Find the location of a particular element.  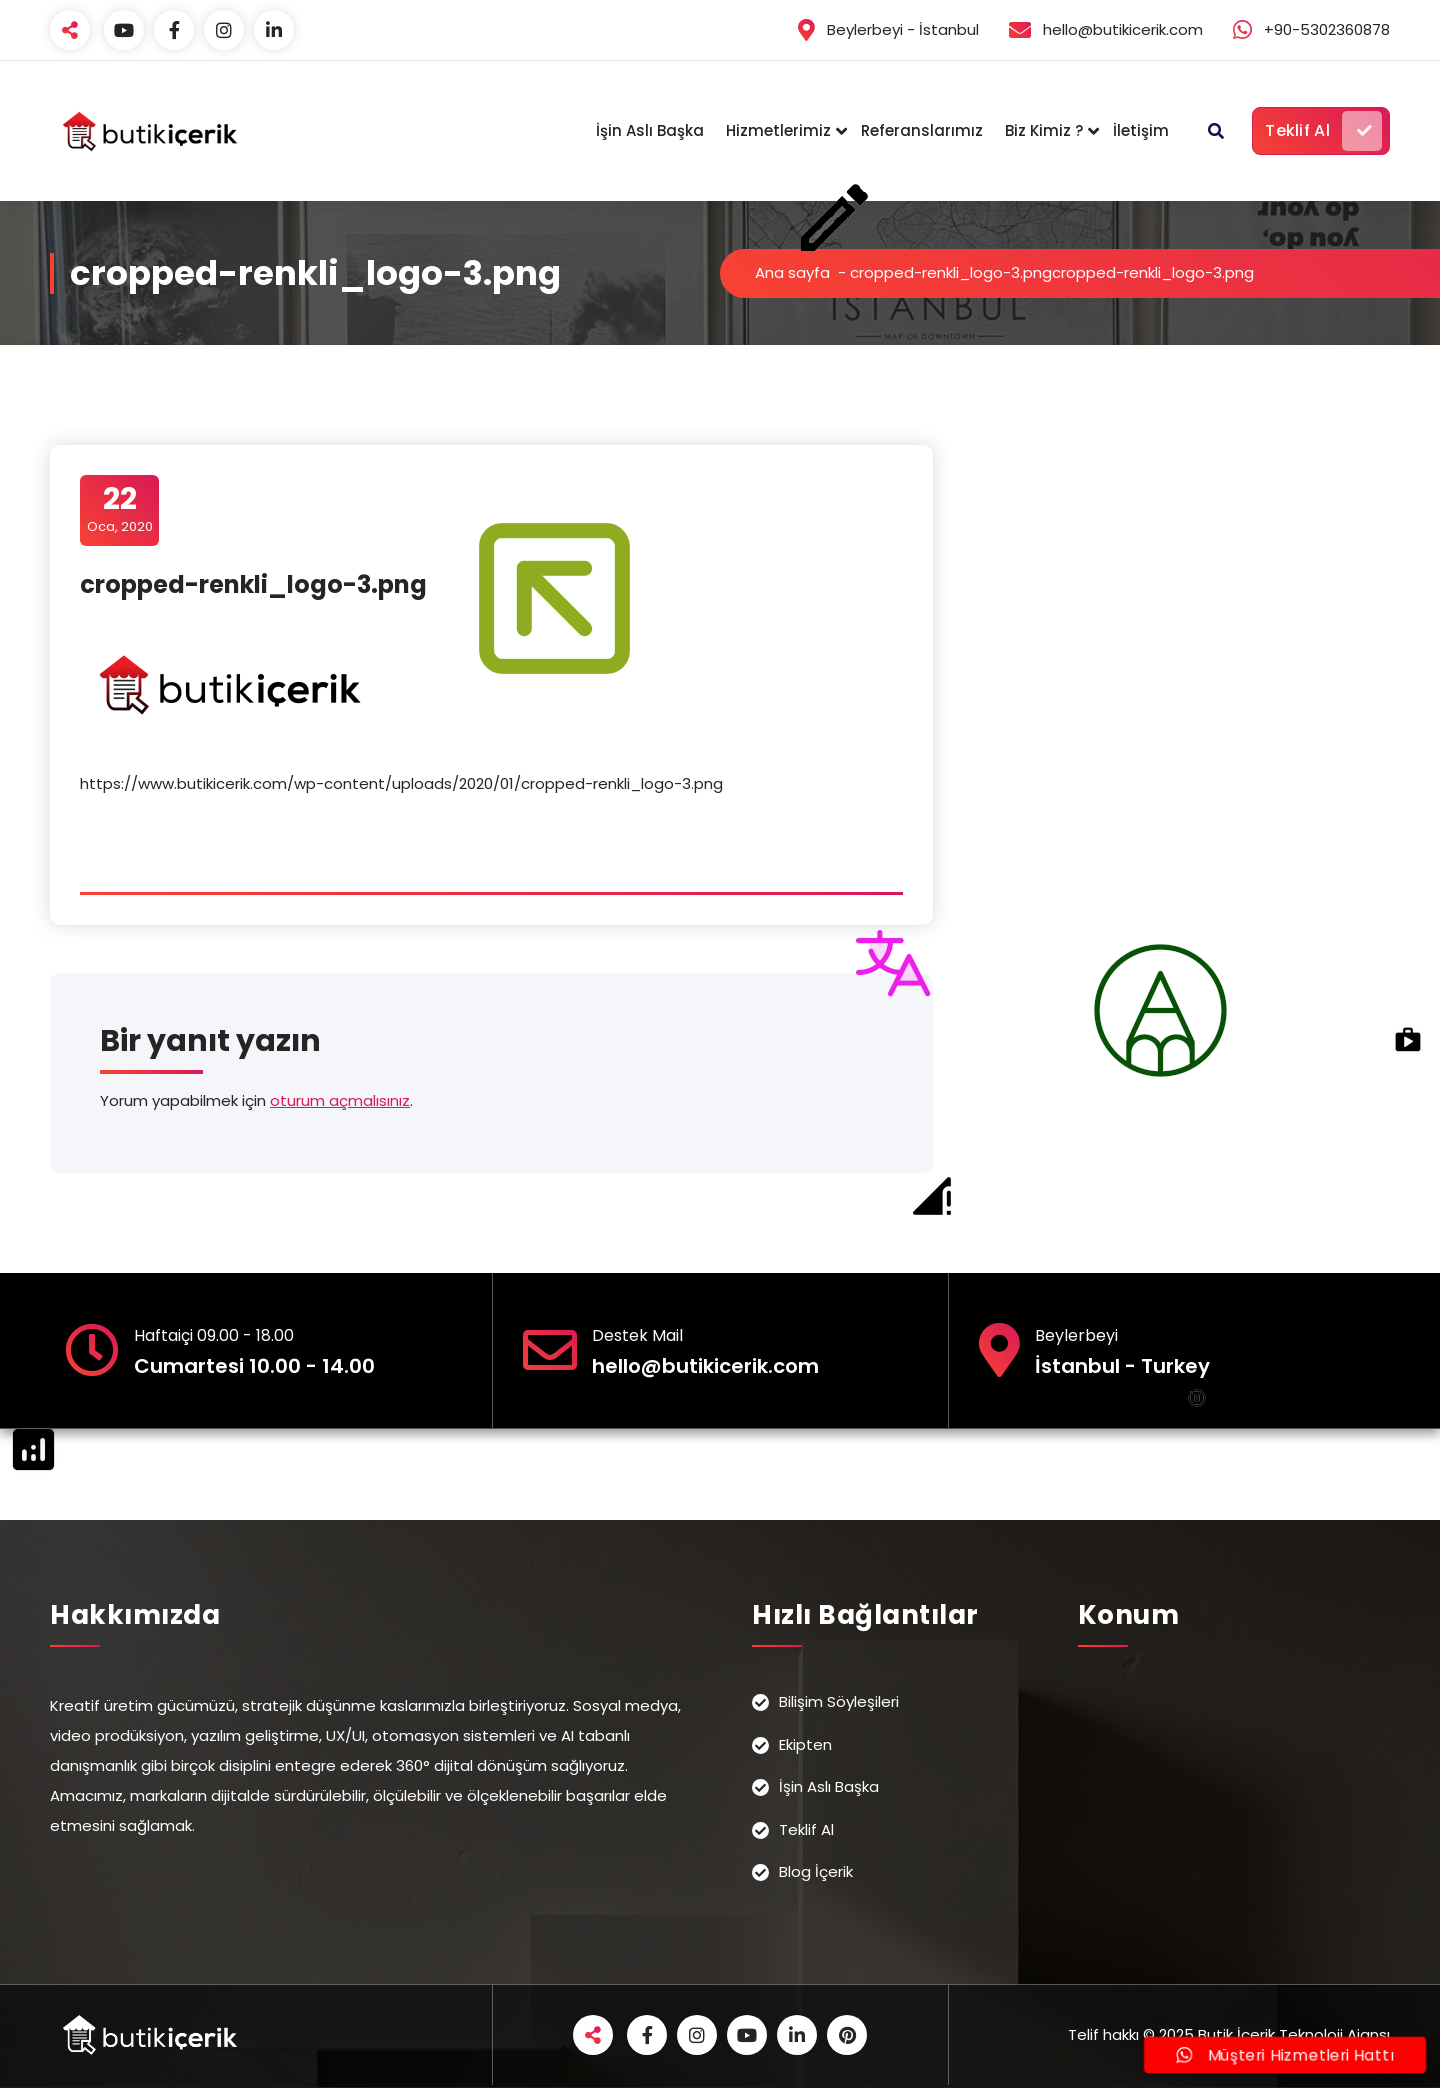

navigate back to previous screen is located at coordinates (554, 598).